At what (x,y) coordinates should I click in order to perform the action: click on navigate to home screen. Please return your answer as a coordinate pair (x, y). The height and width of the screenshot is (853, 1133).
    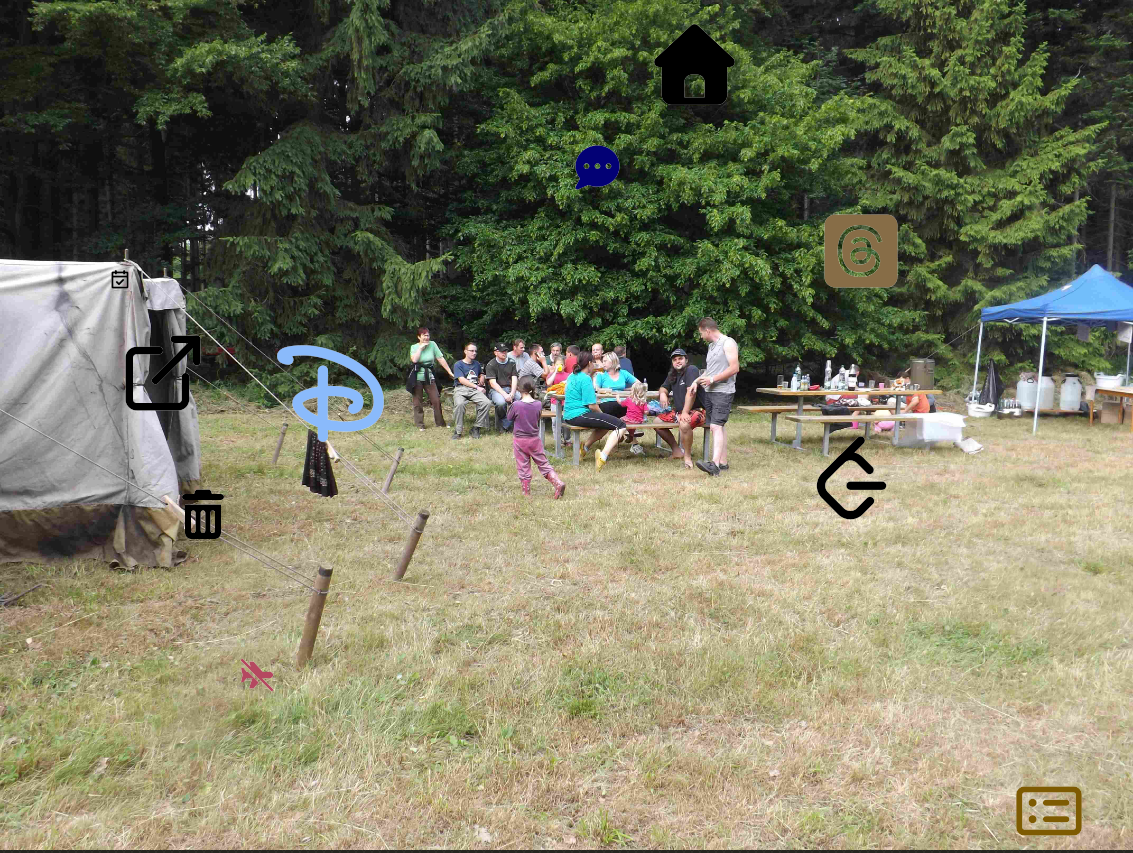
    Looking at the image, I should click on (694, 64).